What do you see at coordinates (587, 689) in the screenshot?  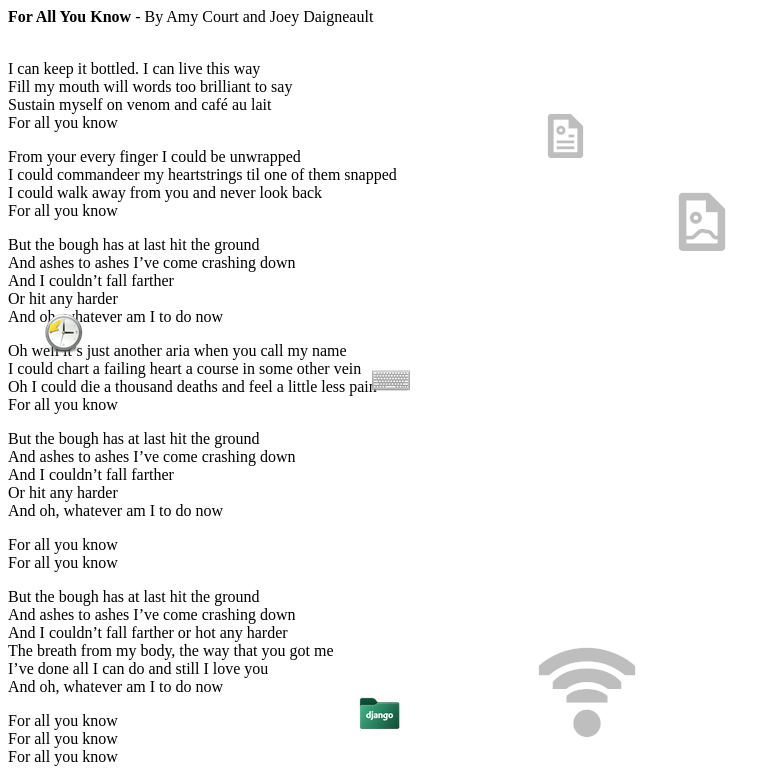 I see `indicates excellent wireless network signal strength` at bounding box center [587, 689].